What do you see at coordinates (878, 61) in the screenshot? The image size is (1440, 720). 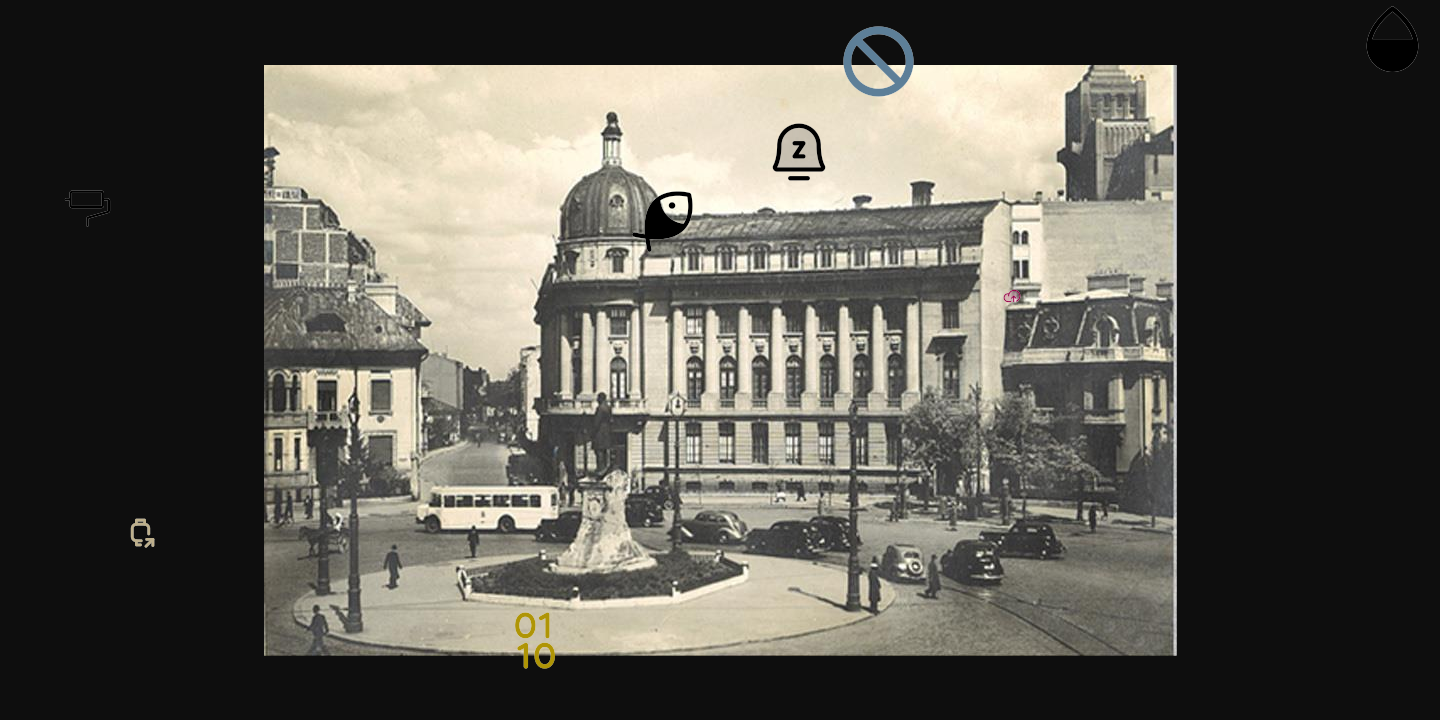 I see `indicates a prohibited or blocked action` at bounding box center [878, 61].